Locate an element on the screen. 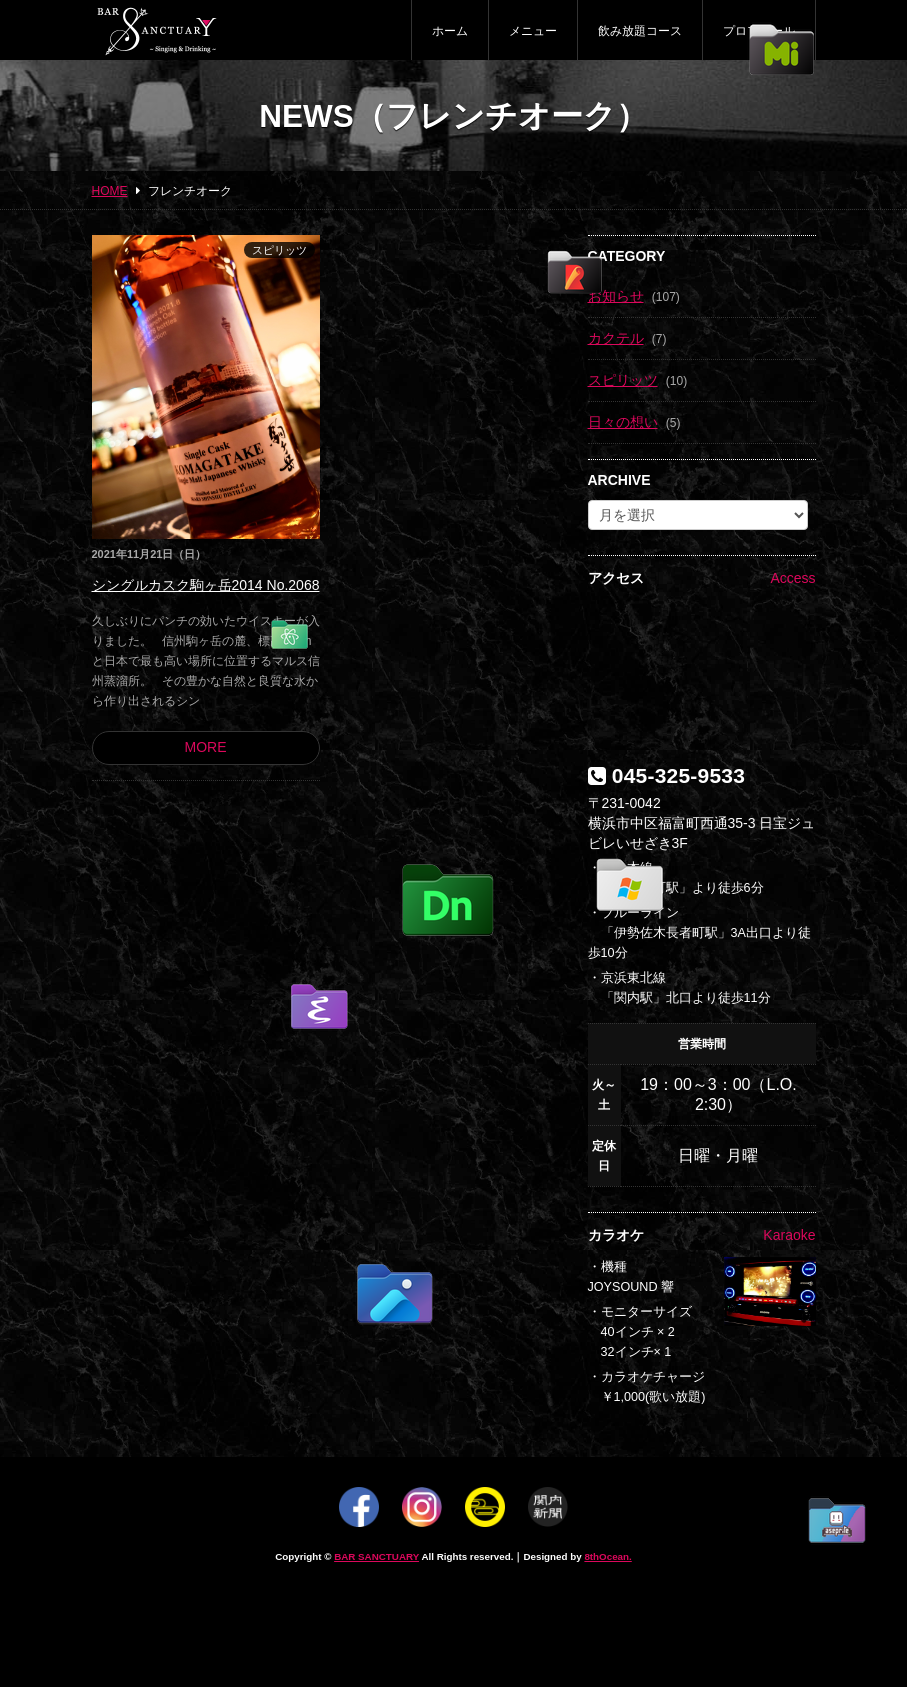 The image size is (907, 1687). open rollup.js project folder is located at coordinates (574, 273).